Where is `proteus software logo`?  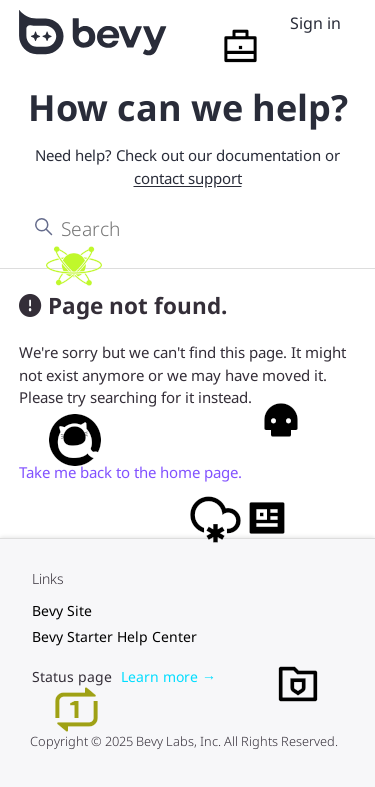
proteus software logo is located at coordinates (74, 266).